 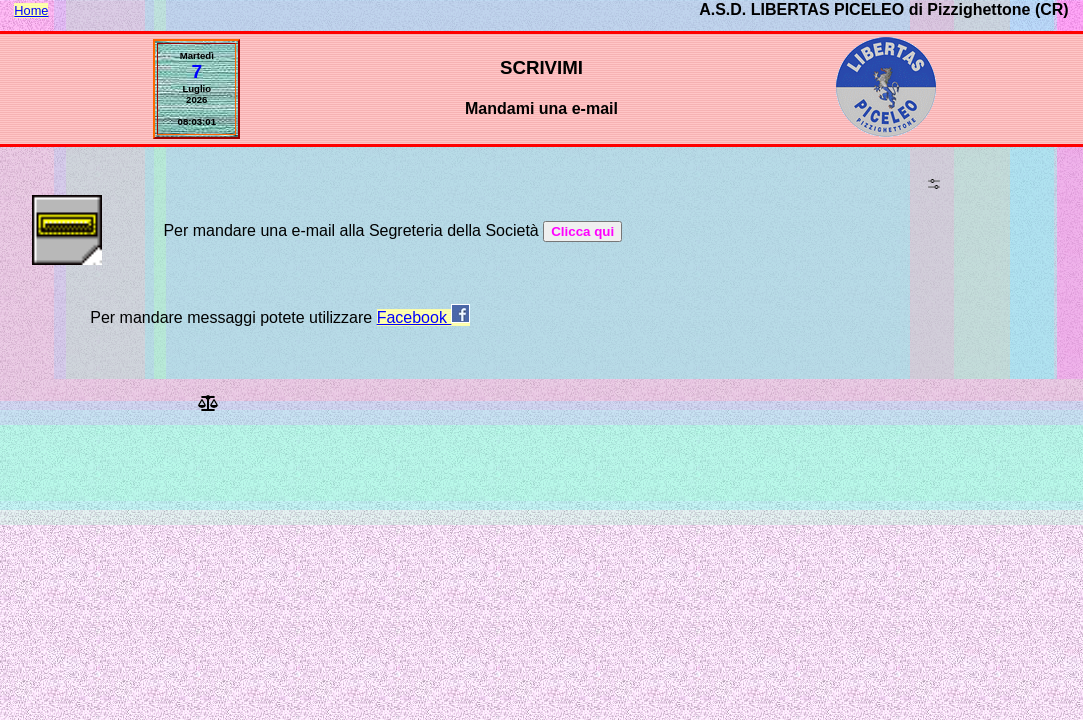 I want to click on adjust settings or preferences, so click(x=934, y=184).